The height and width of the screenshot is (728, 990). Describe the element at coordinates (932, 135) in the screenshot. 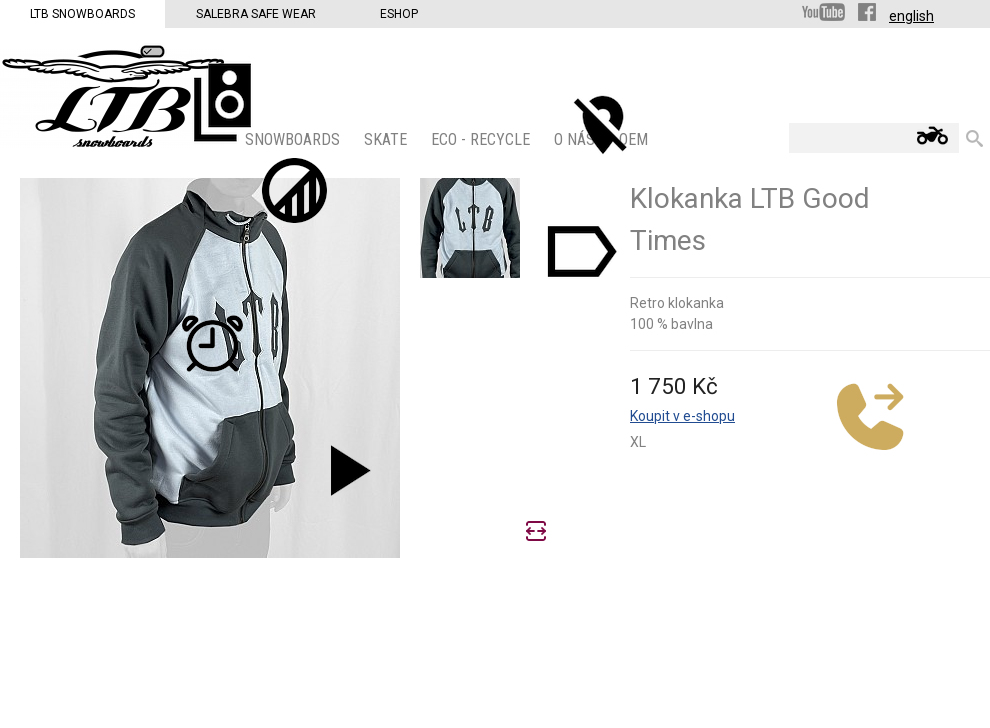

I see `select motorcycle as transportation mode` at that location.